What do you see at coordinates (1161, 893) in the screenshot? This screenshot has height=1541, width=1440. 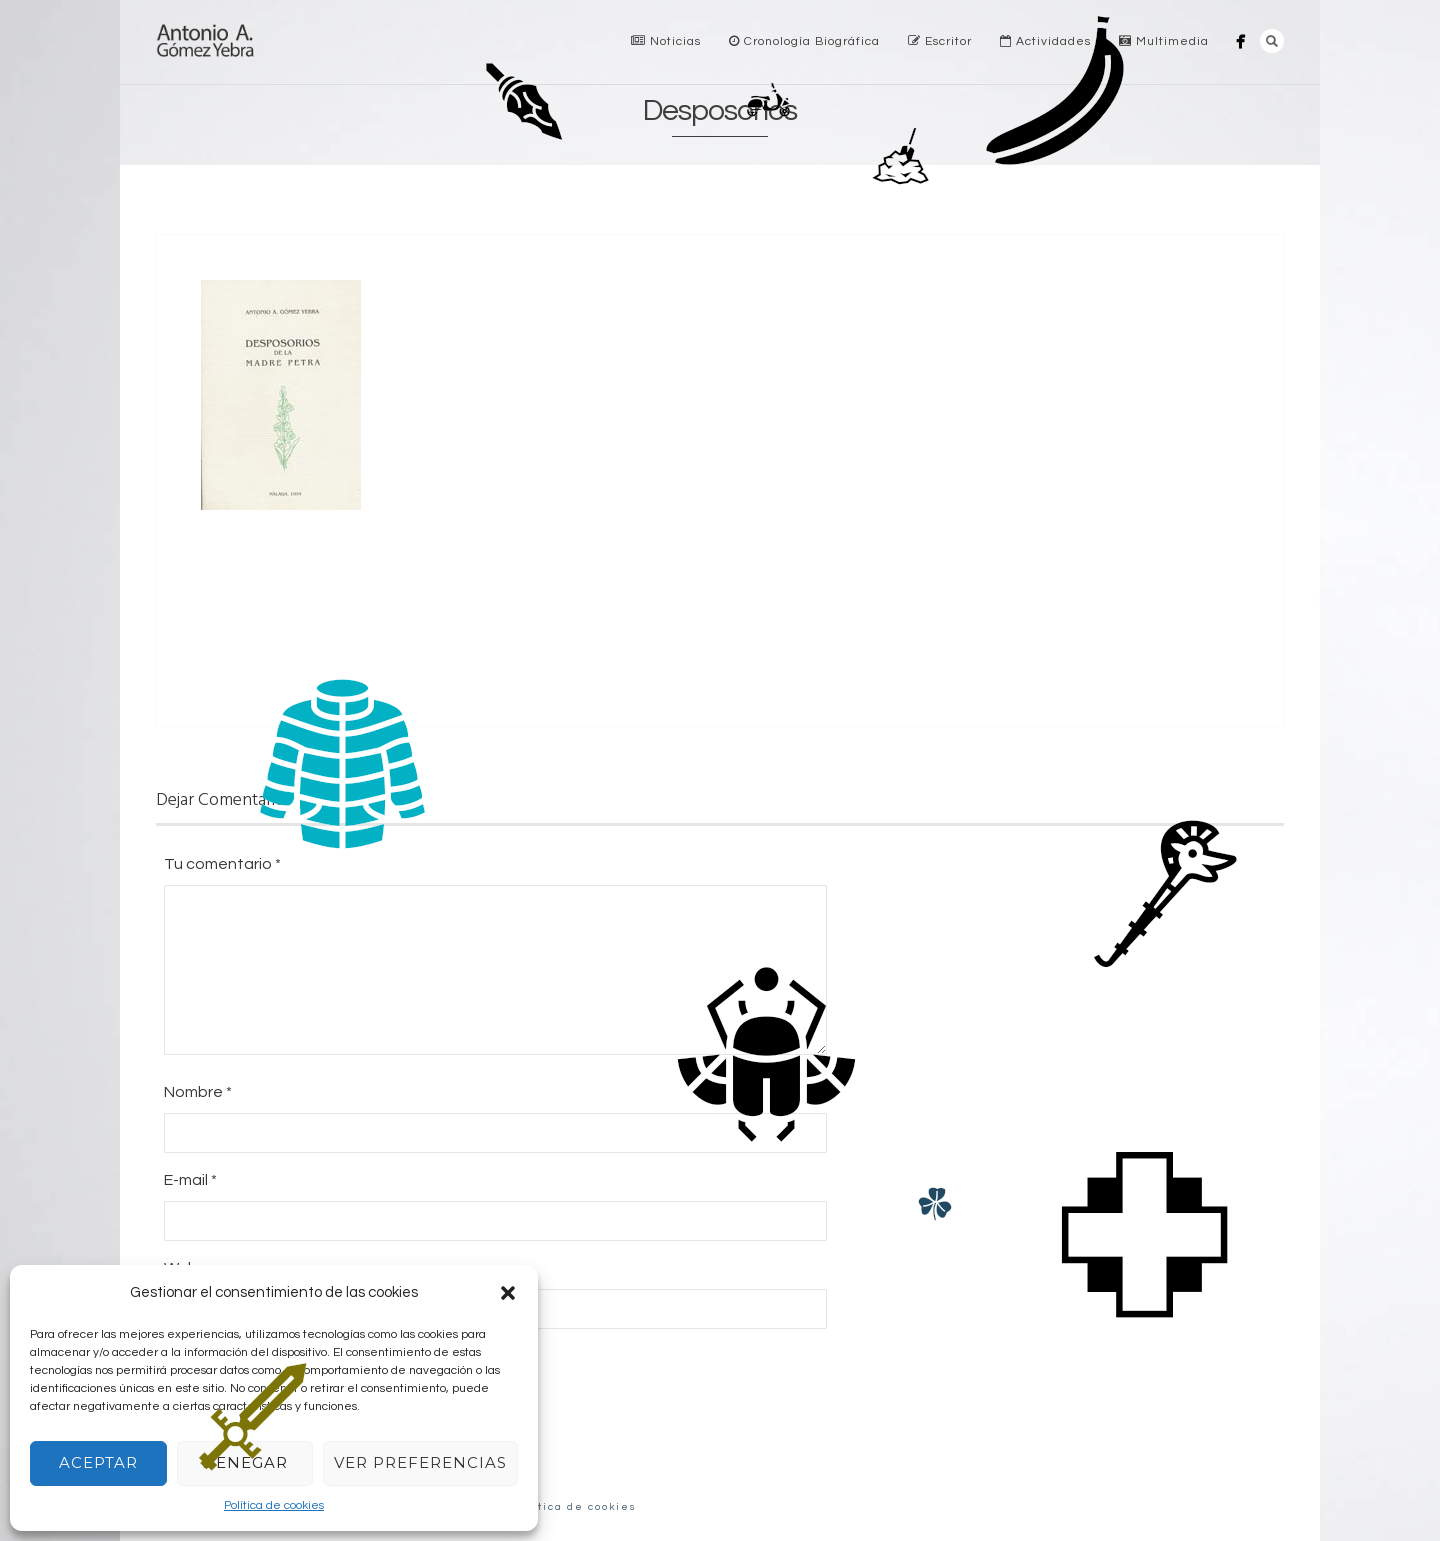 I see `carnyx ancient war horn instrument icon` at bounding box center [1161, 893].